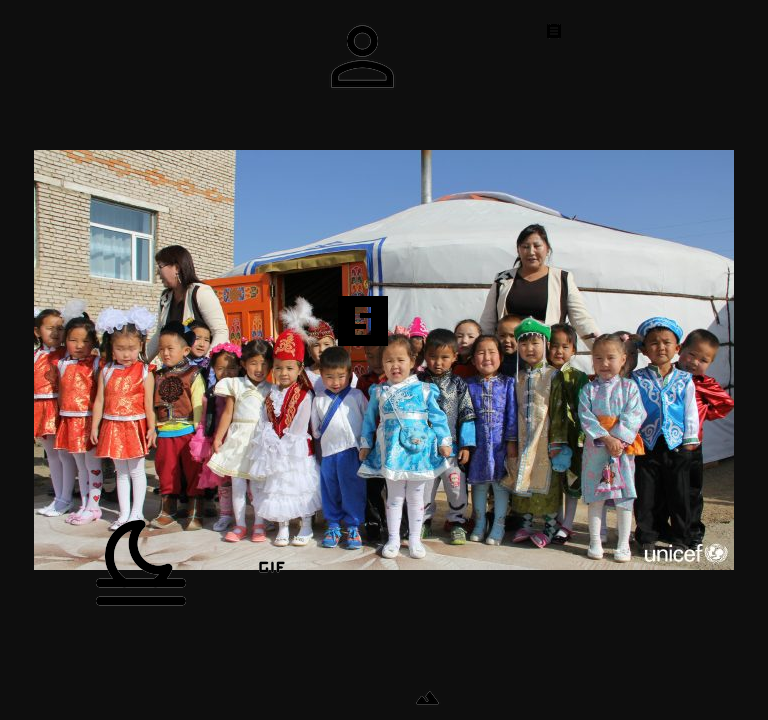 Image resolution: width=768 pixels, height=720 pixels. What do you see at coordinates (427, 697) in the screenshot?
I see `view terrain or topographic map layer` at bounding box center [427, 697].